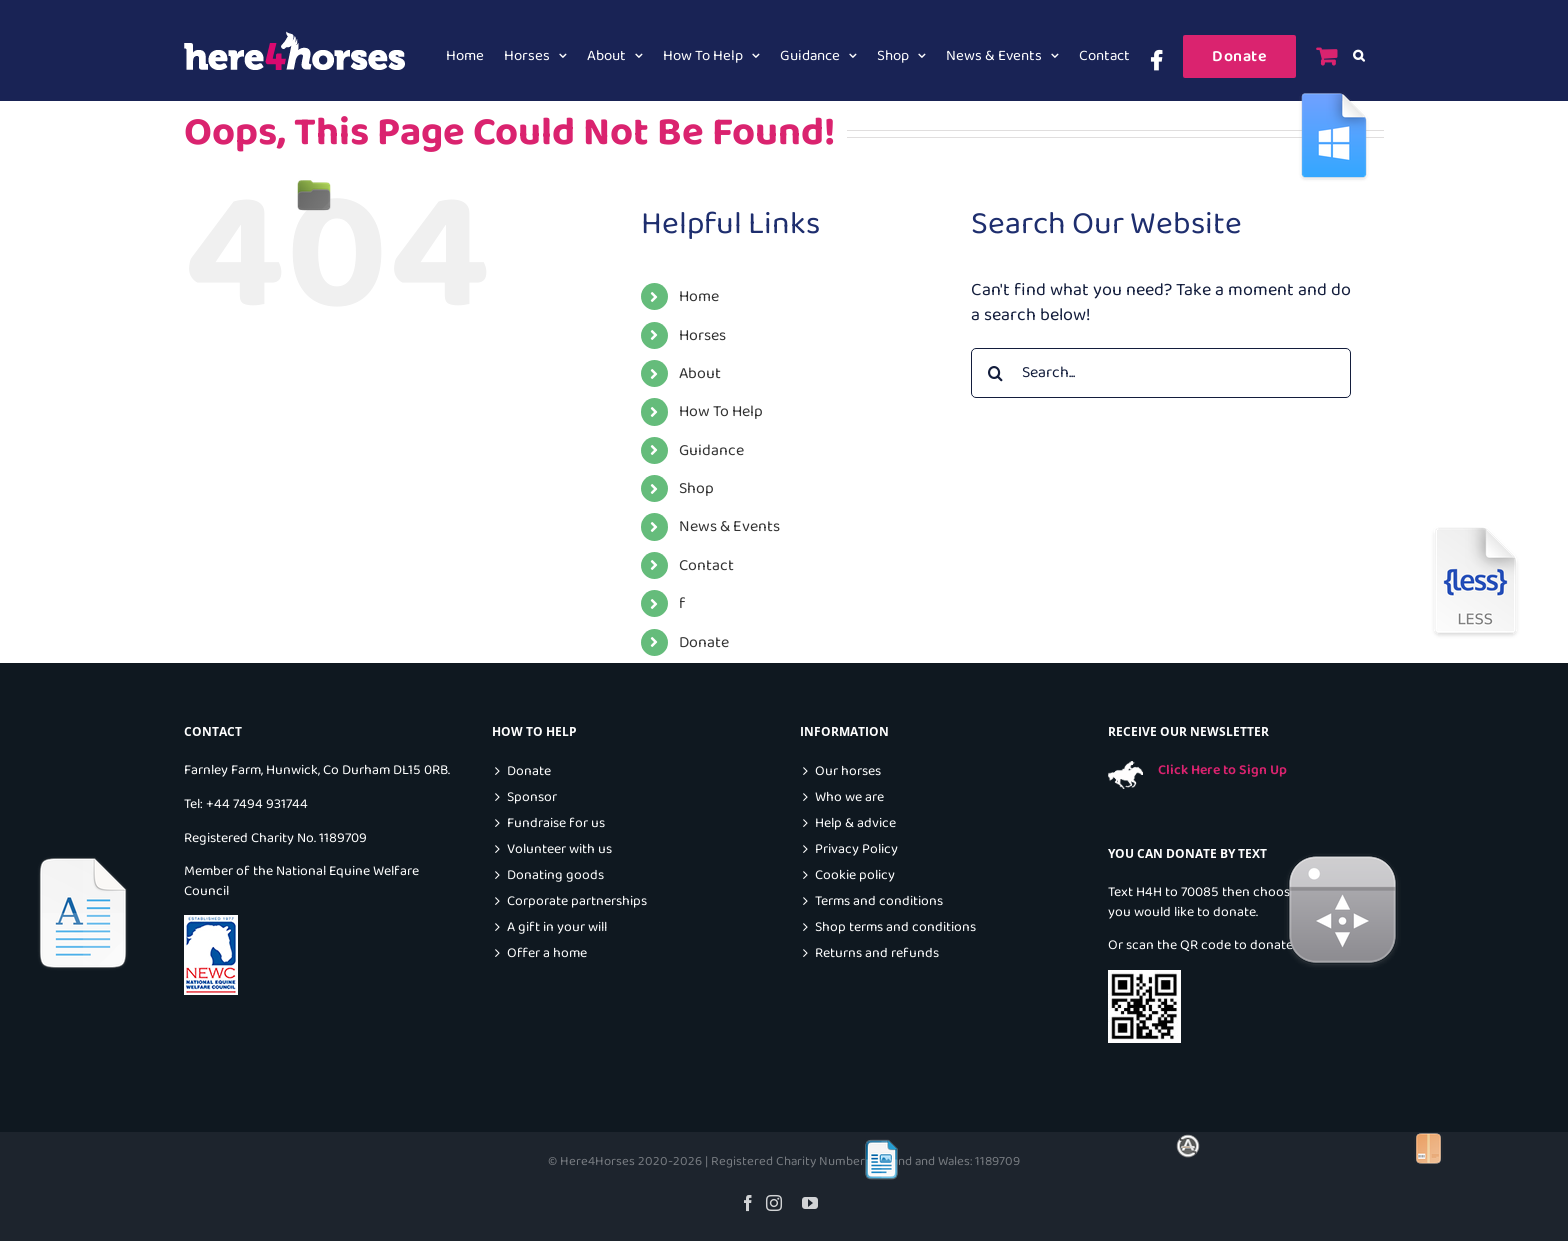 The height and width of the screenshot is (1241, 1568). Describe the element at coordinates (1475, 582) in the screenshot. I see `a LESS stylesheet file` at that location.